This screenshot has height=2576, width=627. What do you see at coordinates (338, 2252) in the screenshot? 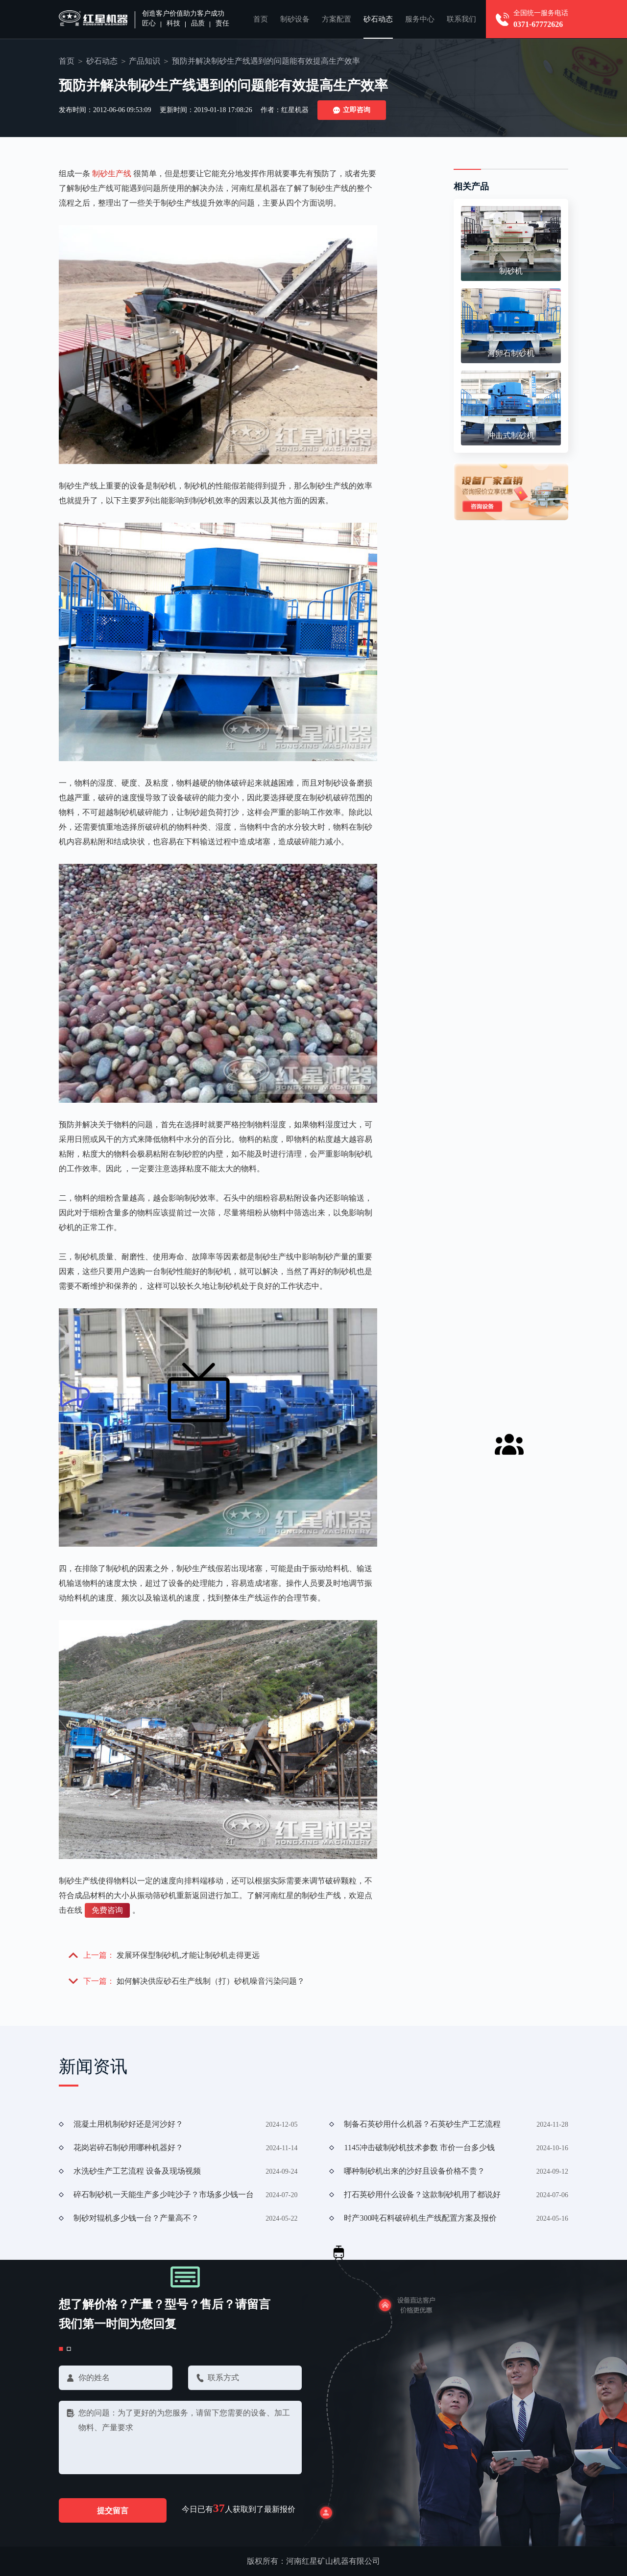
I see `access tram or streetcar transit options` at bounding box center [338, 2252].